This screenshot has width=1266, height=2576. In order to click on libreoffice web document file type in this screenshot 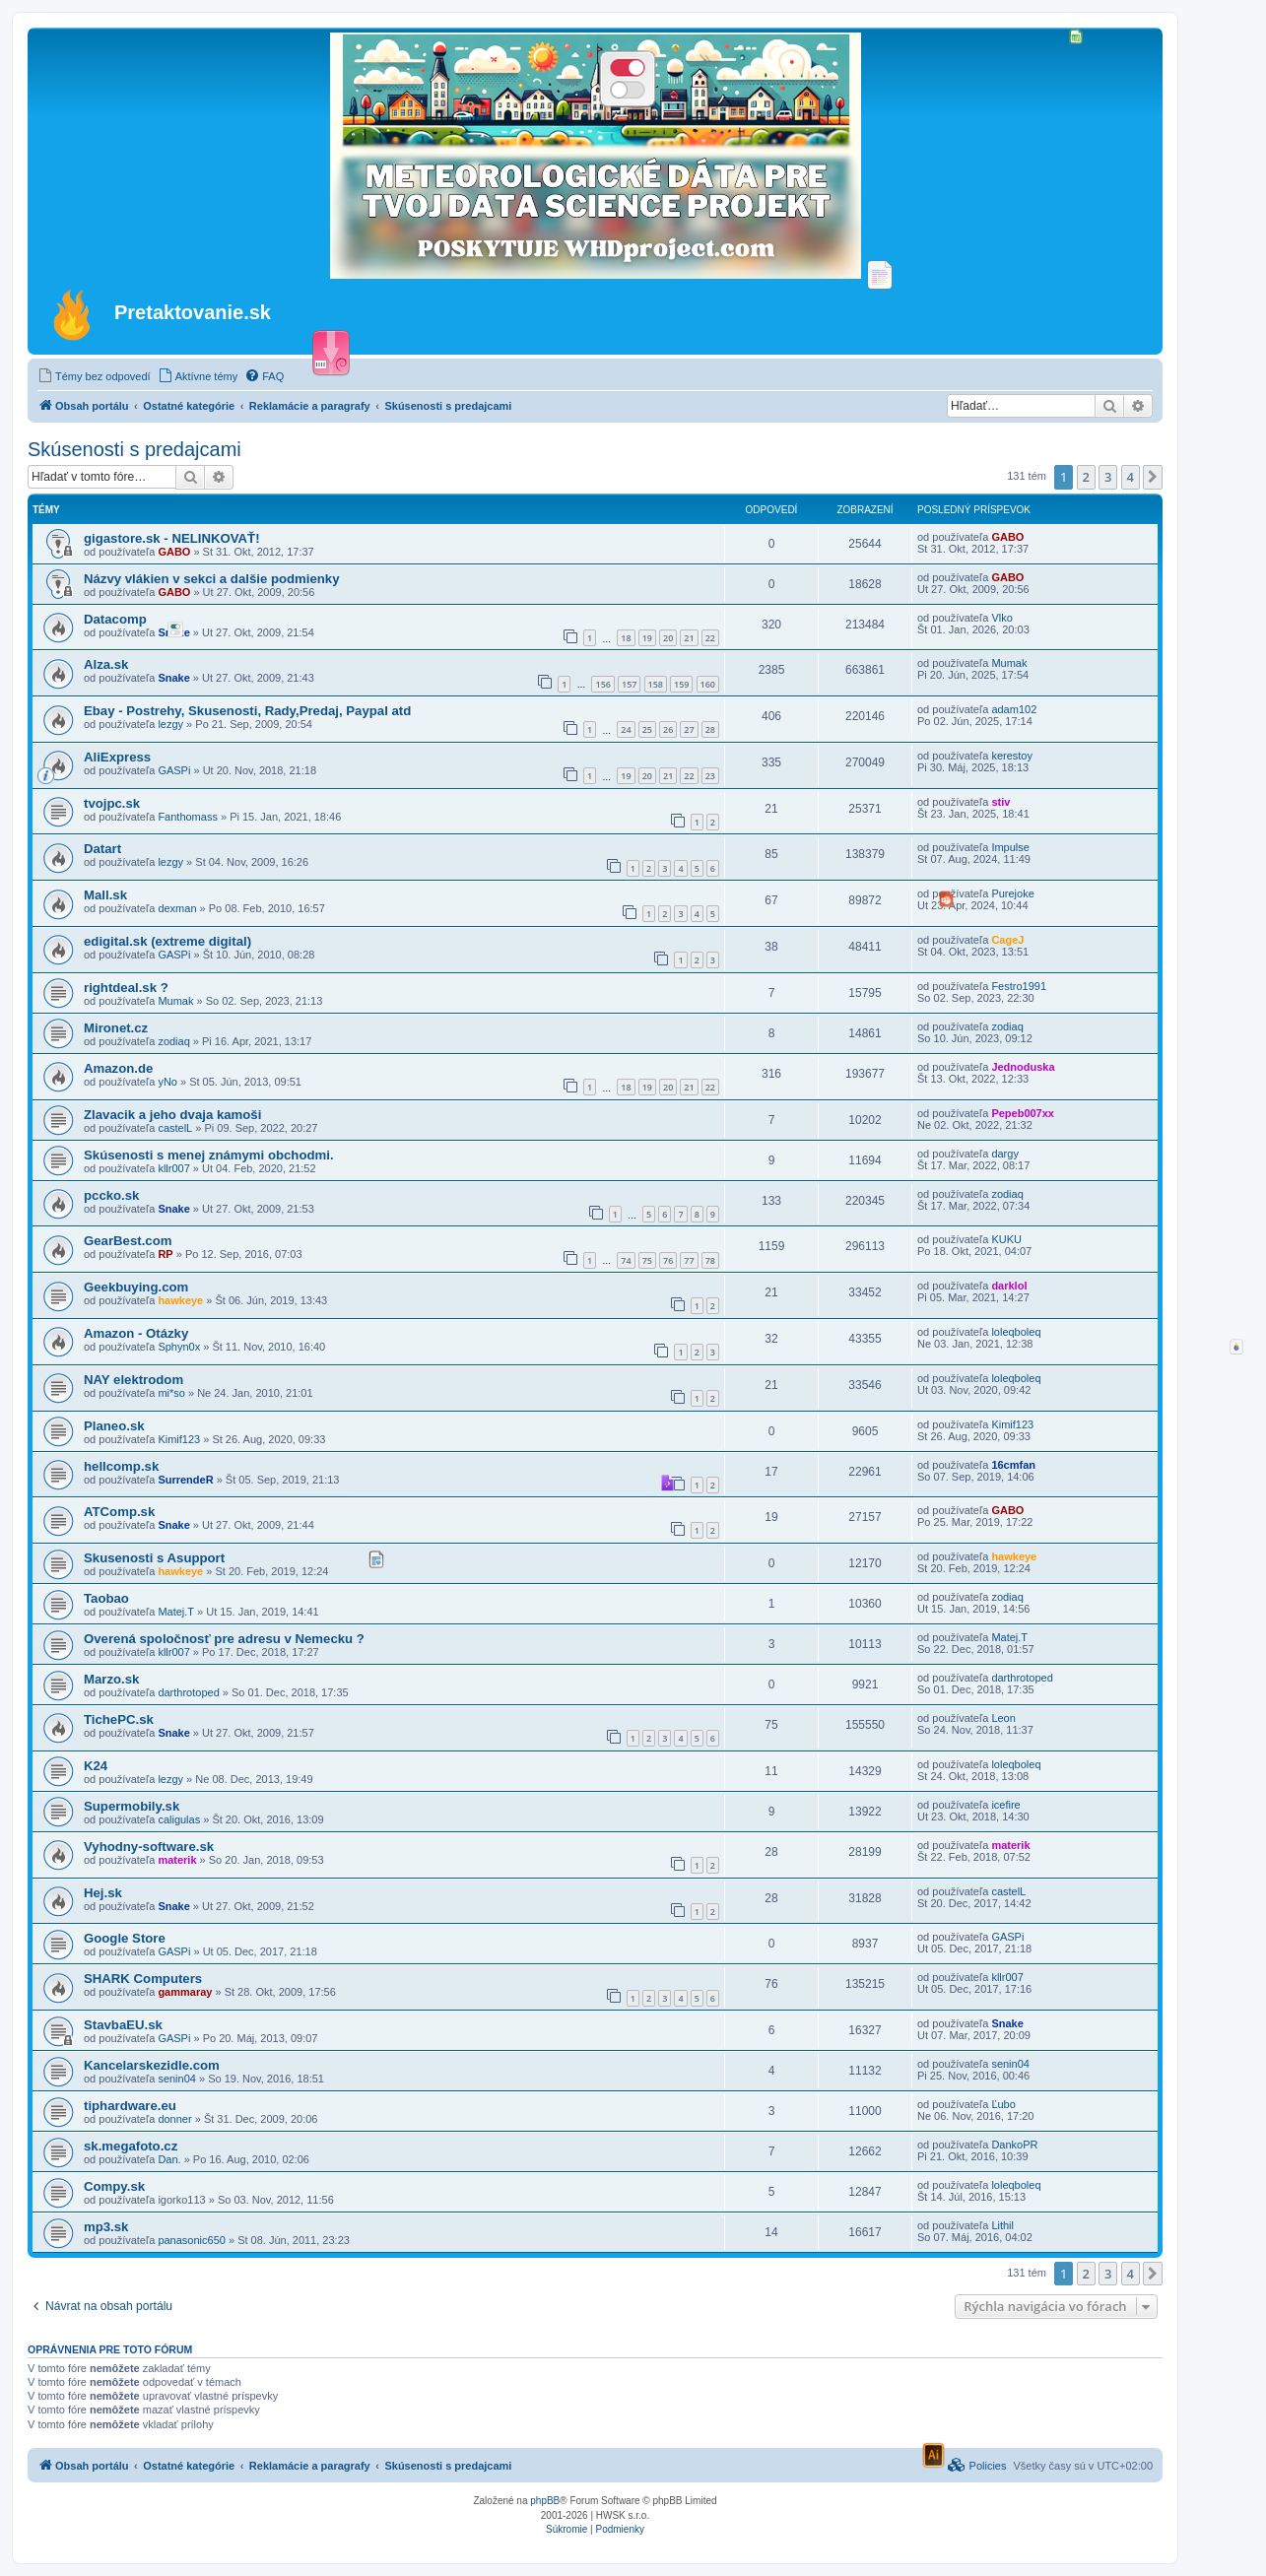, I will do `click(376, 1559)`.